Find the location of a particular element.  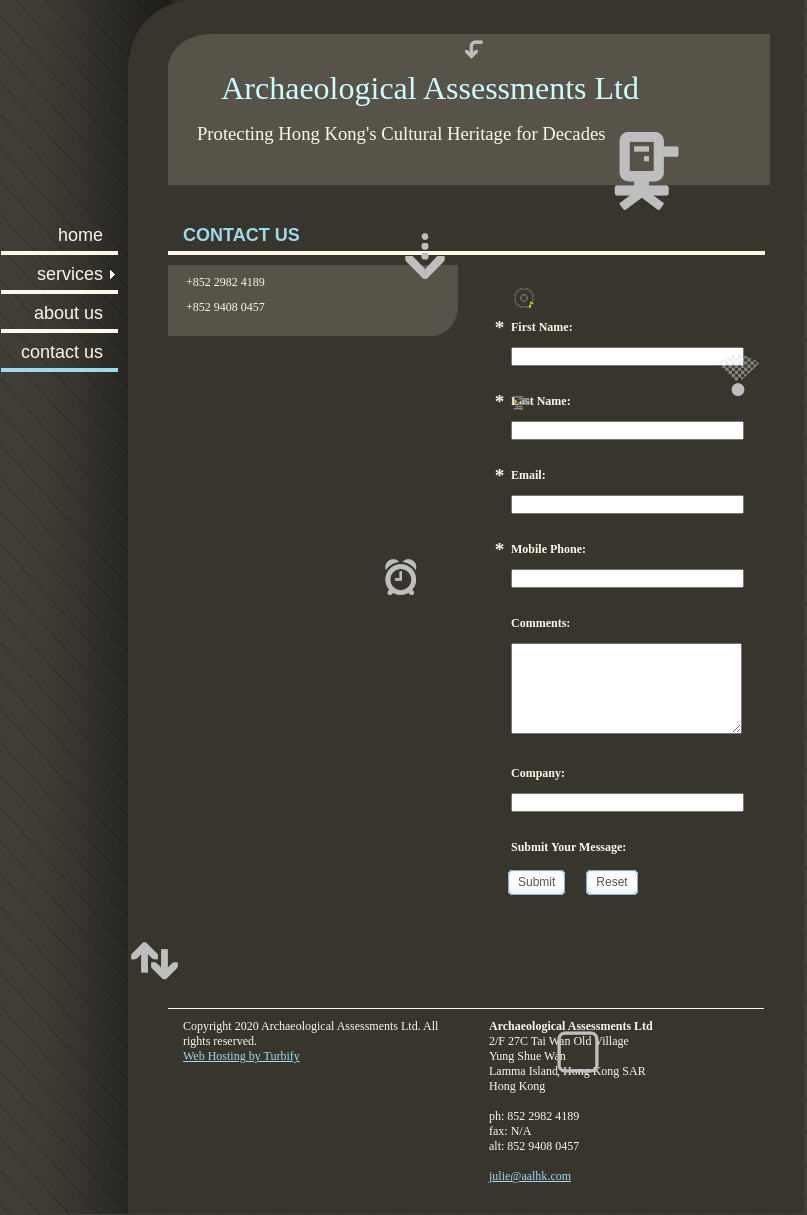

open downloads folder is located at coordinates (425, 256).